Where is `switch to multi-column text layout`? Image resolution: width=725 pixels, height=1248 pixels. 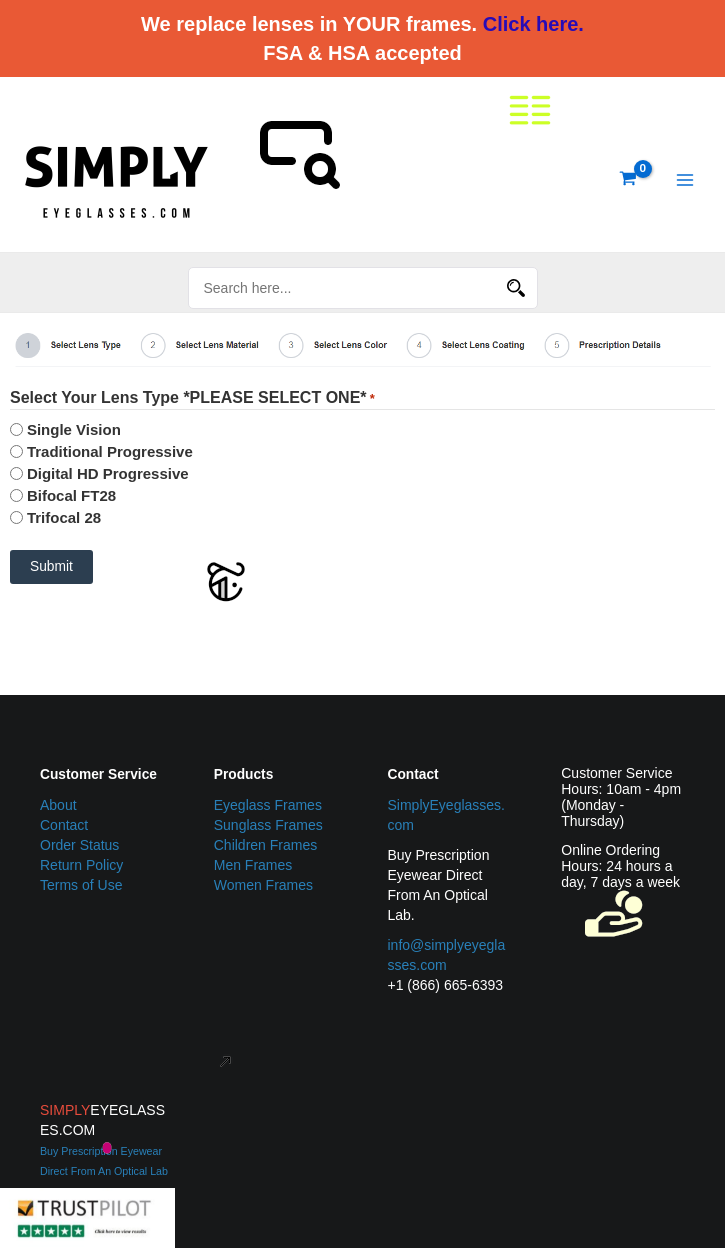 switch to multi-column text layout is located at coordinates (530, 111).